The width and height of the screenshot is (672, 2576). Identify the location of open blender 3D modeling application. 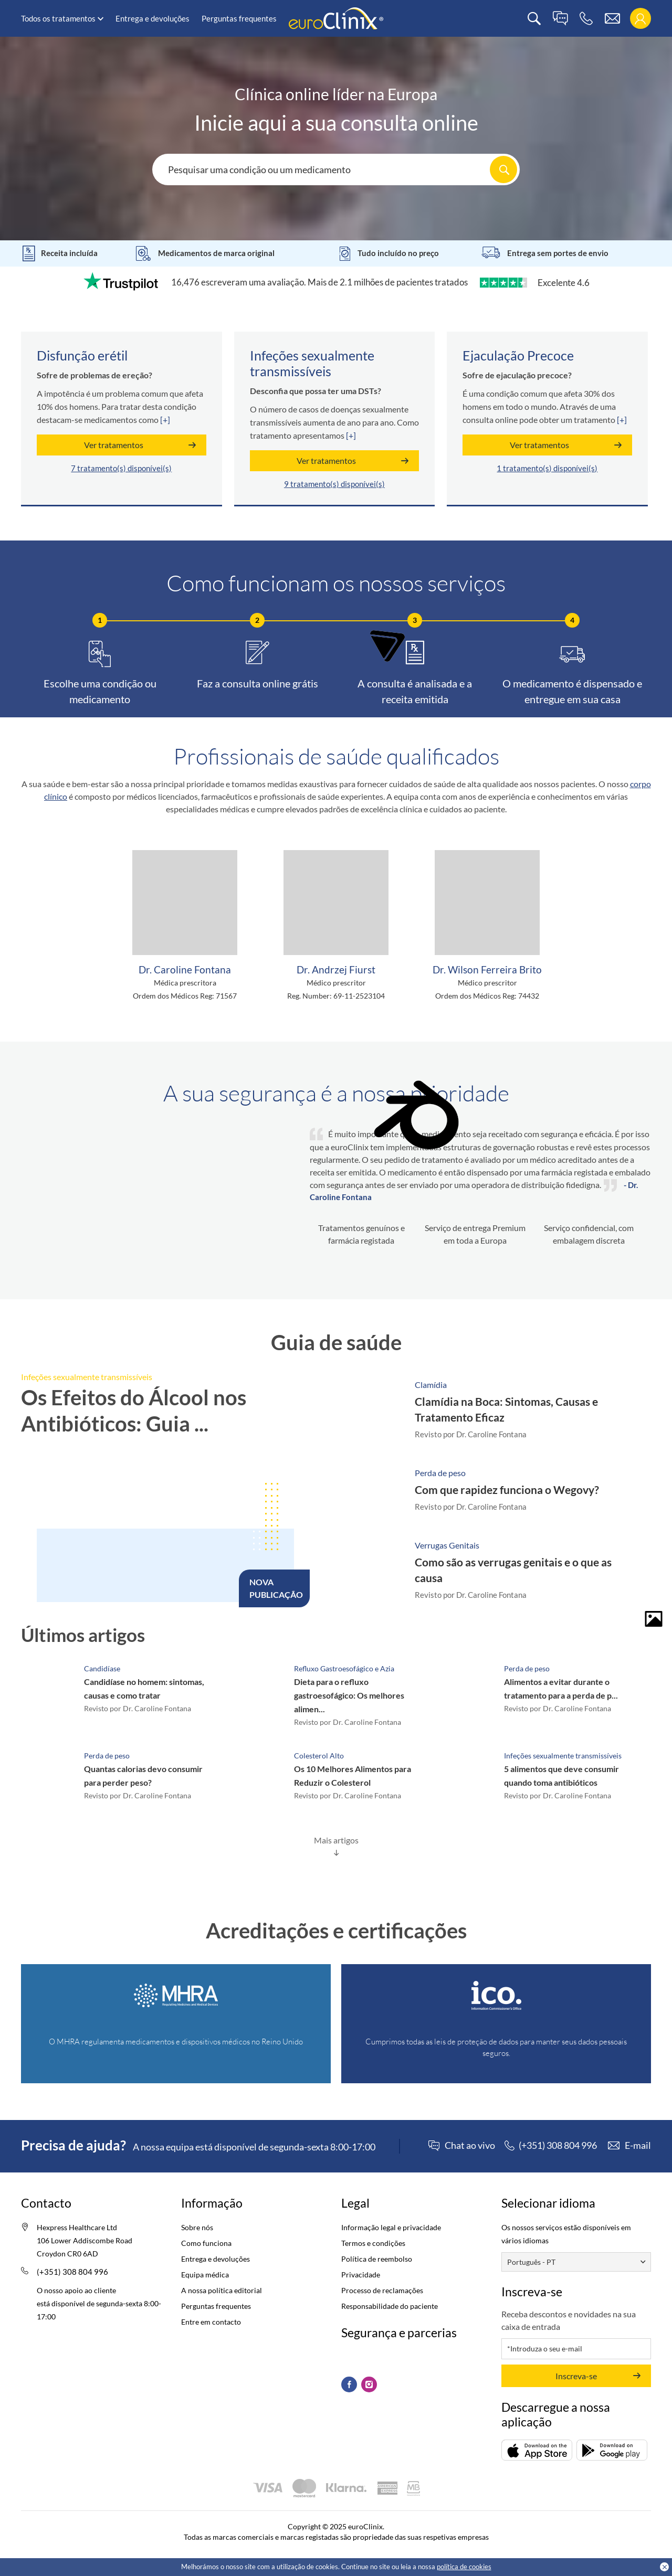
(416, 1116).